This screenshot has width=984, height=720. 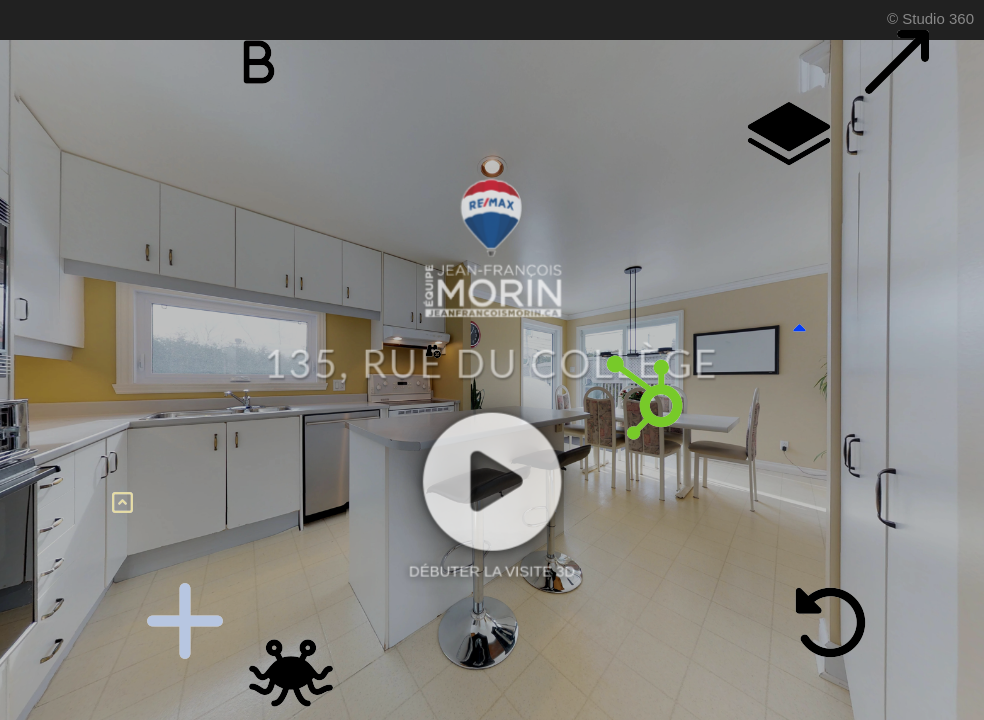 What do you see at coordinates (799, 332) in the screenshot?
I see `sort items in ascending order` at bounding box center [799, 332].